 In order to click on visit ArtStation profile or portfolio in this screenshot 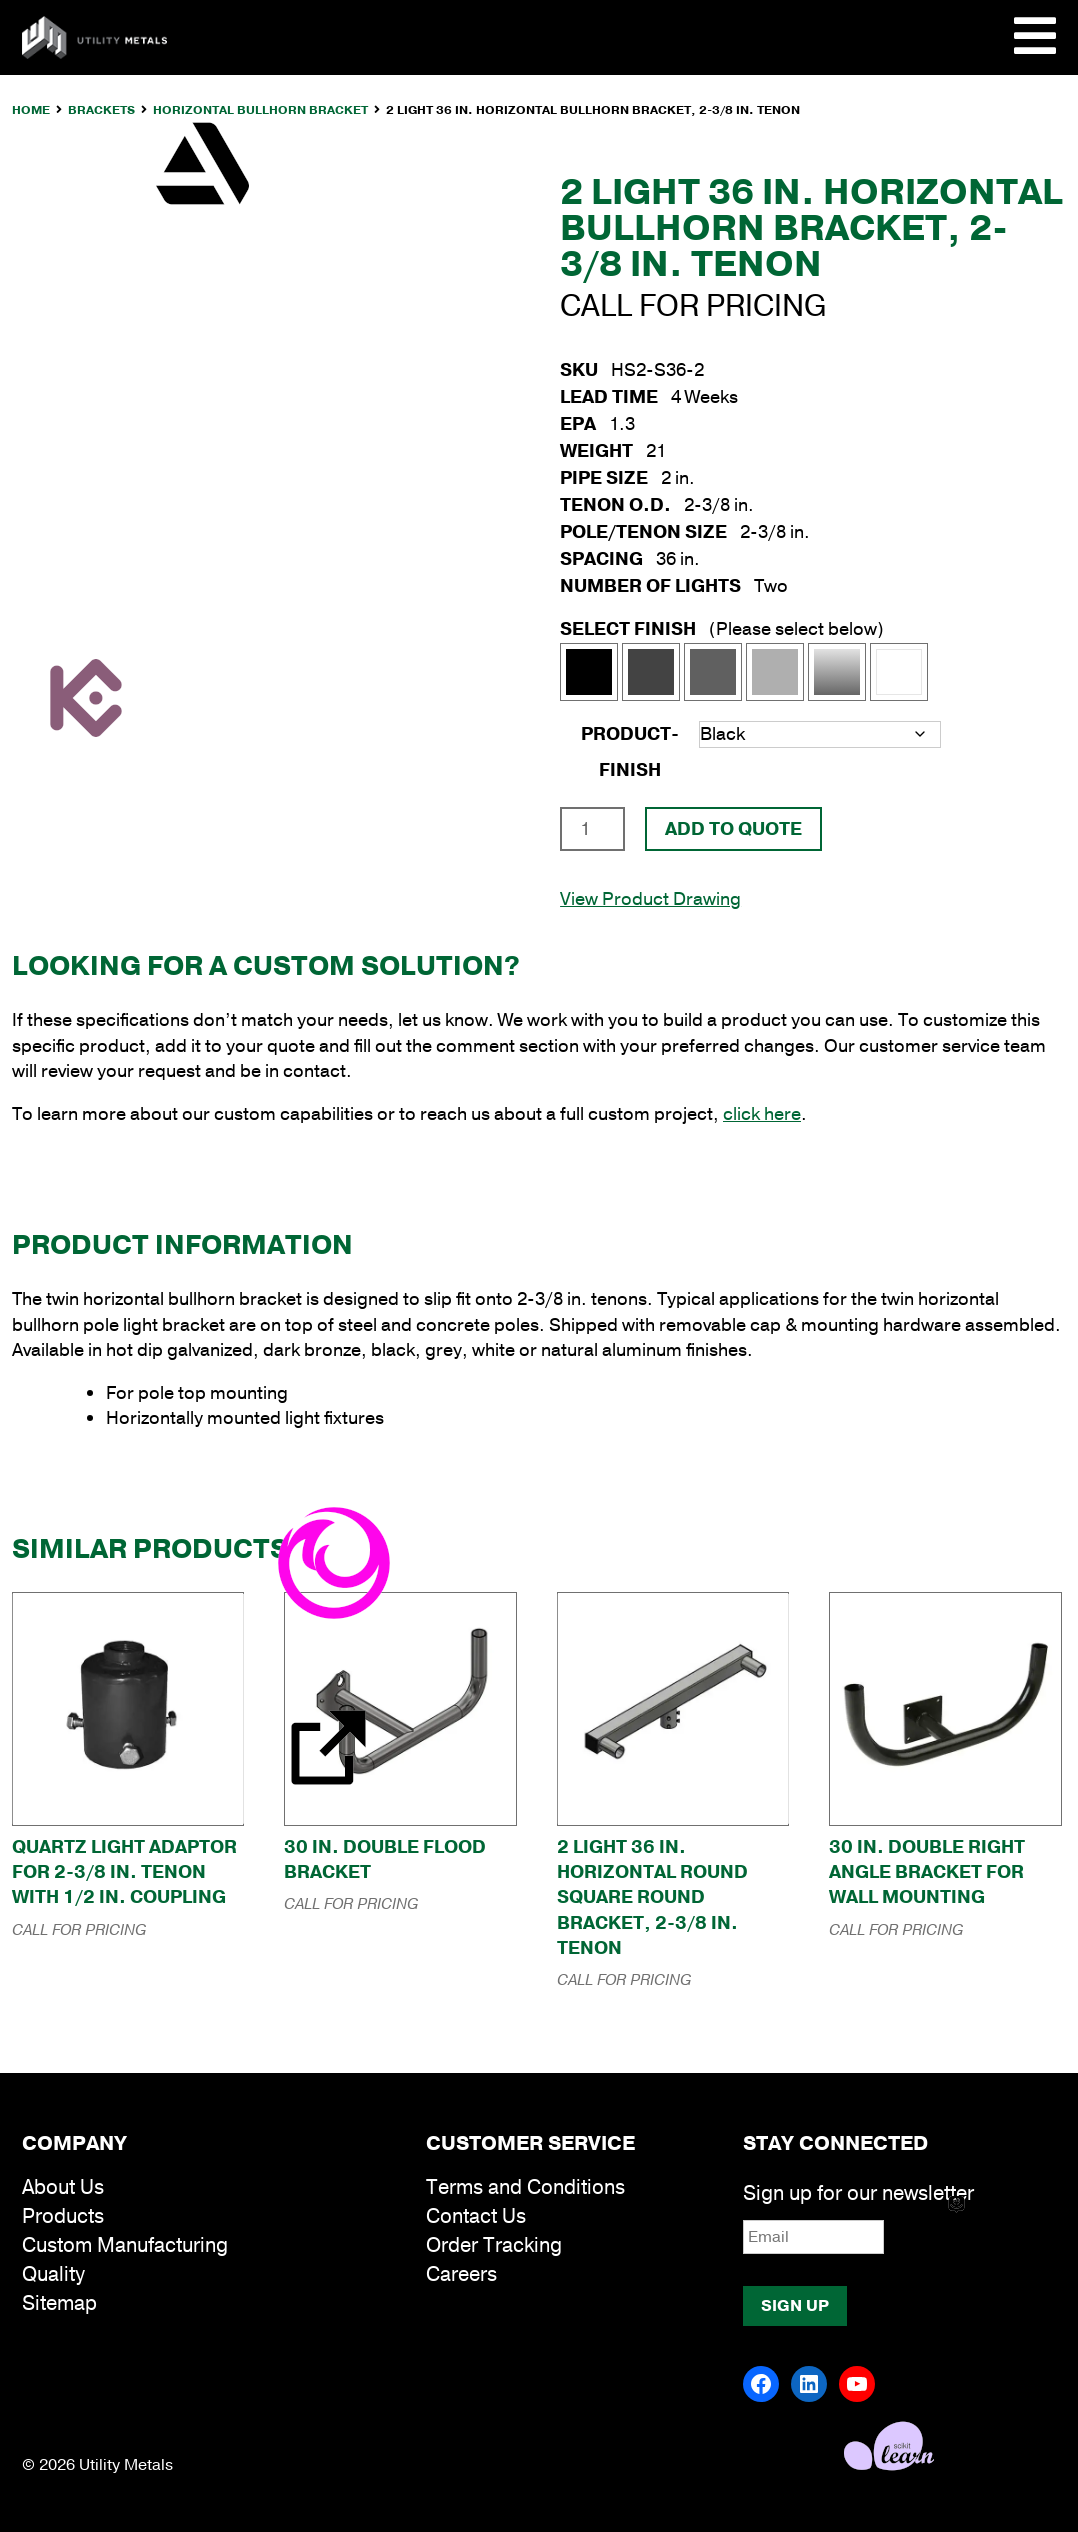, I will do `click(202, 163)`.